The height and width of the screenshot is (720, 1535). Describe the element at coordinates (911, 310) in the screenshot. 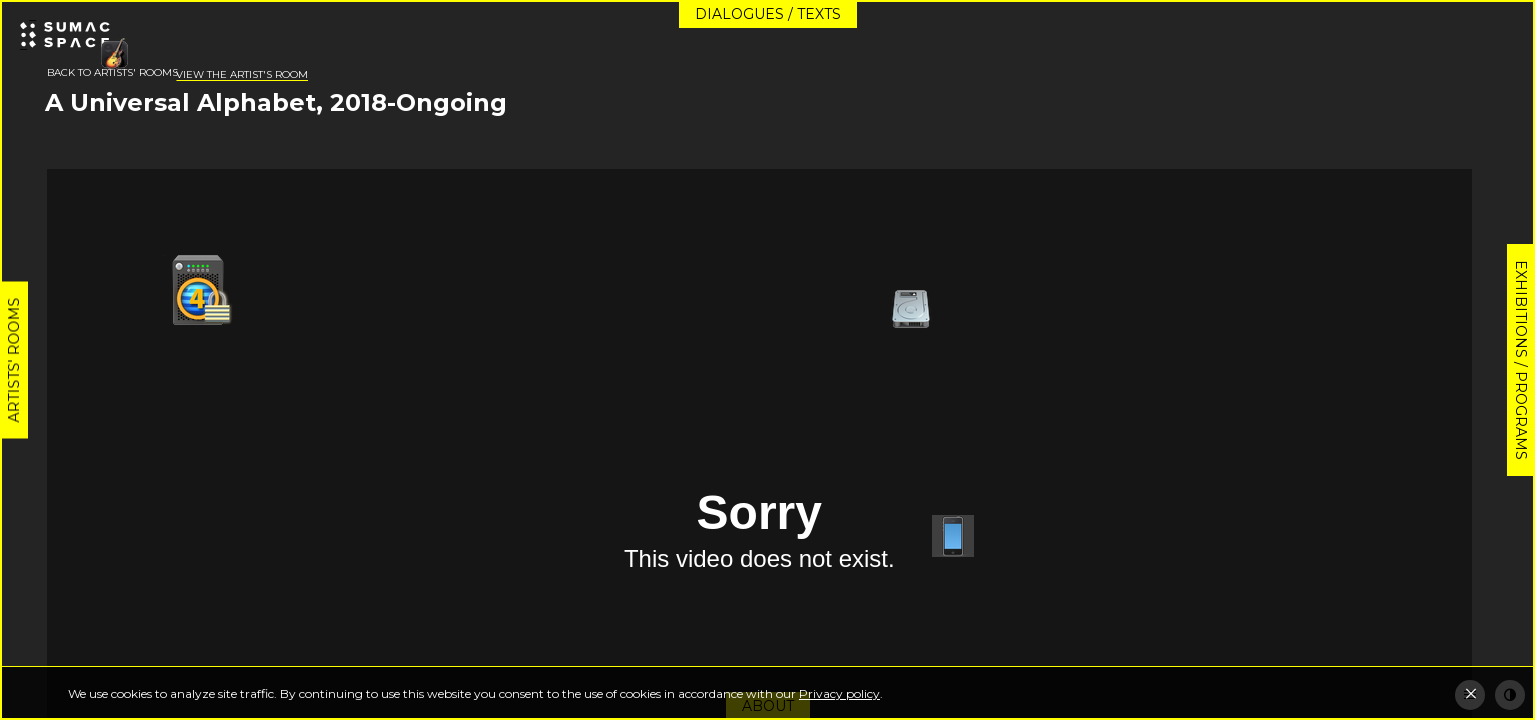

I see `indicates an internal storage drive` at that location.